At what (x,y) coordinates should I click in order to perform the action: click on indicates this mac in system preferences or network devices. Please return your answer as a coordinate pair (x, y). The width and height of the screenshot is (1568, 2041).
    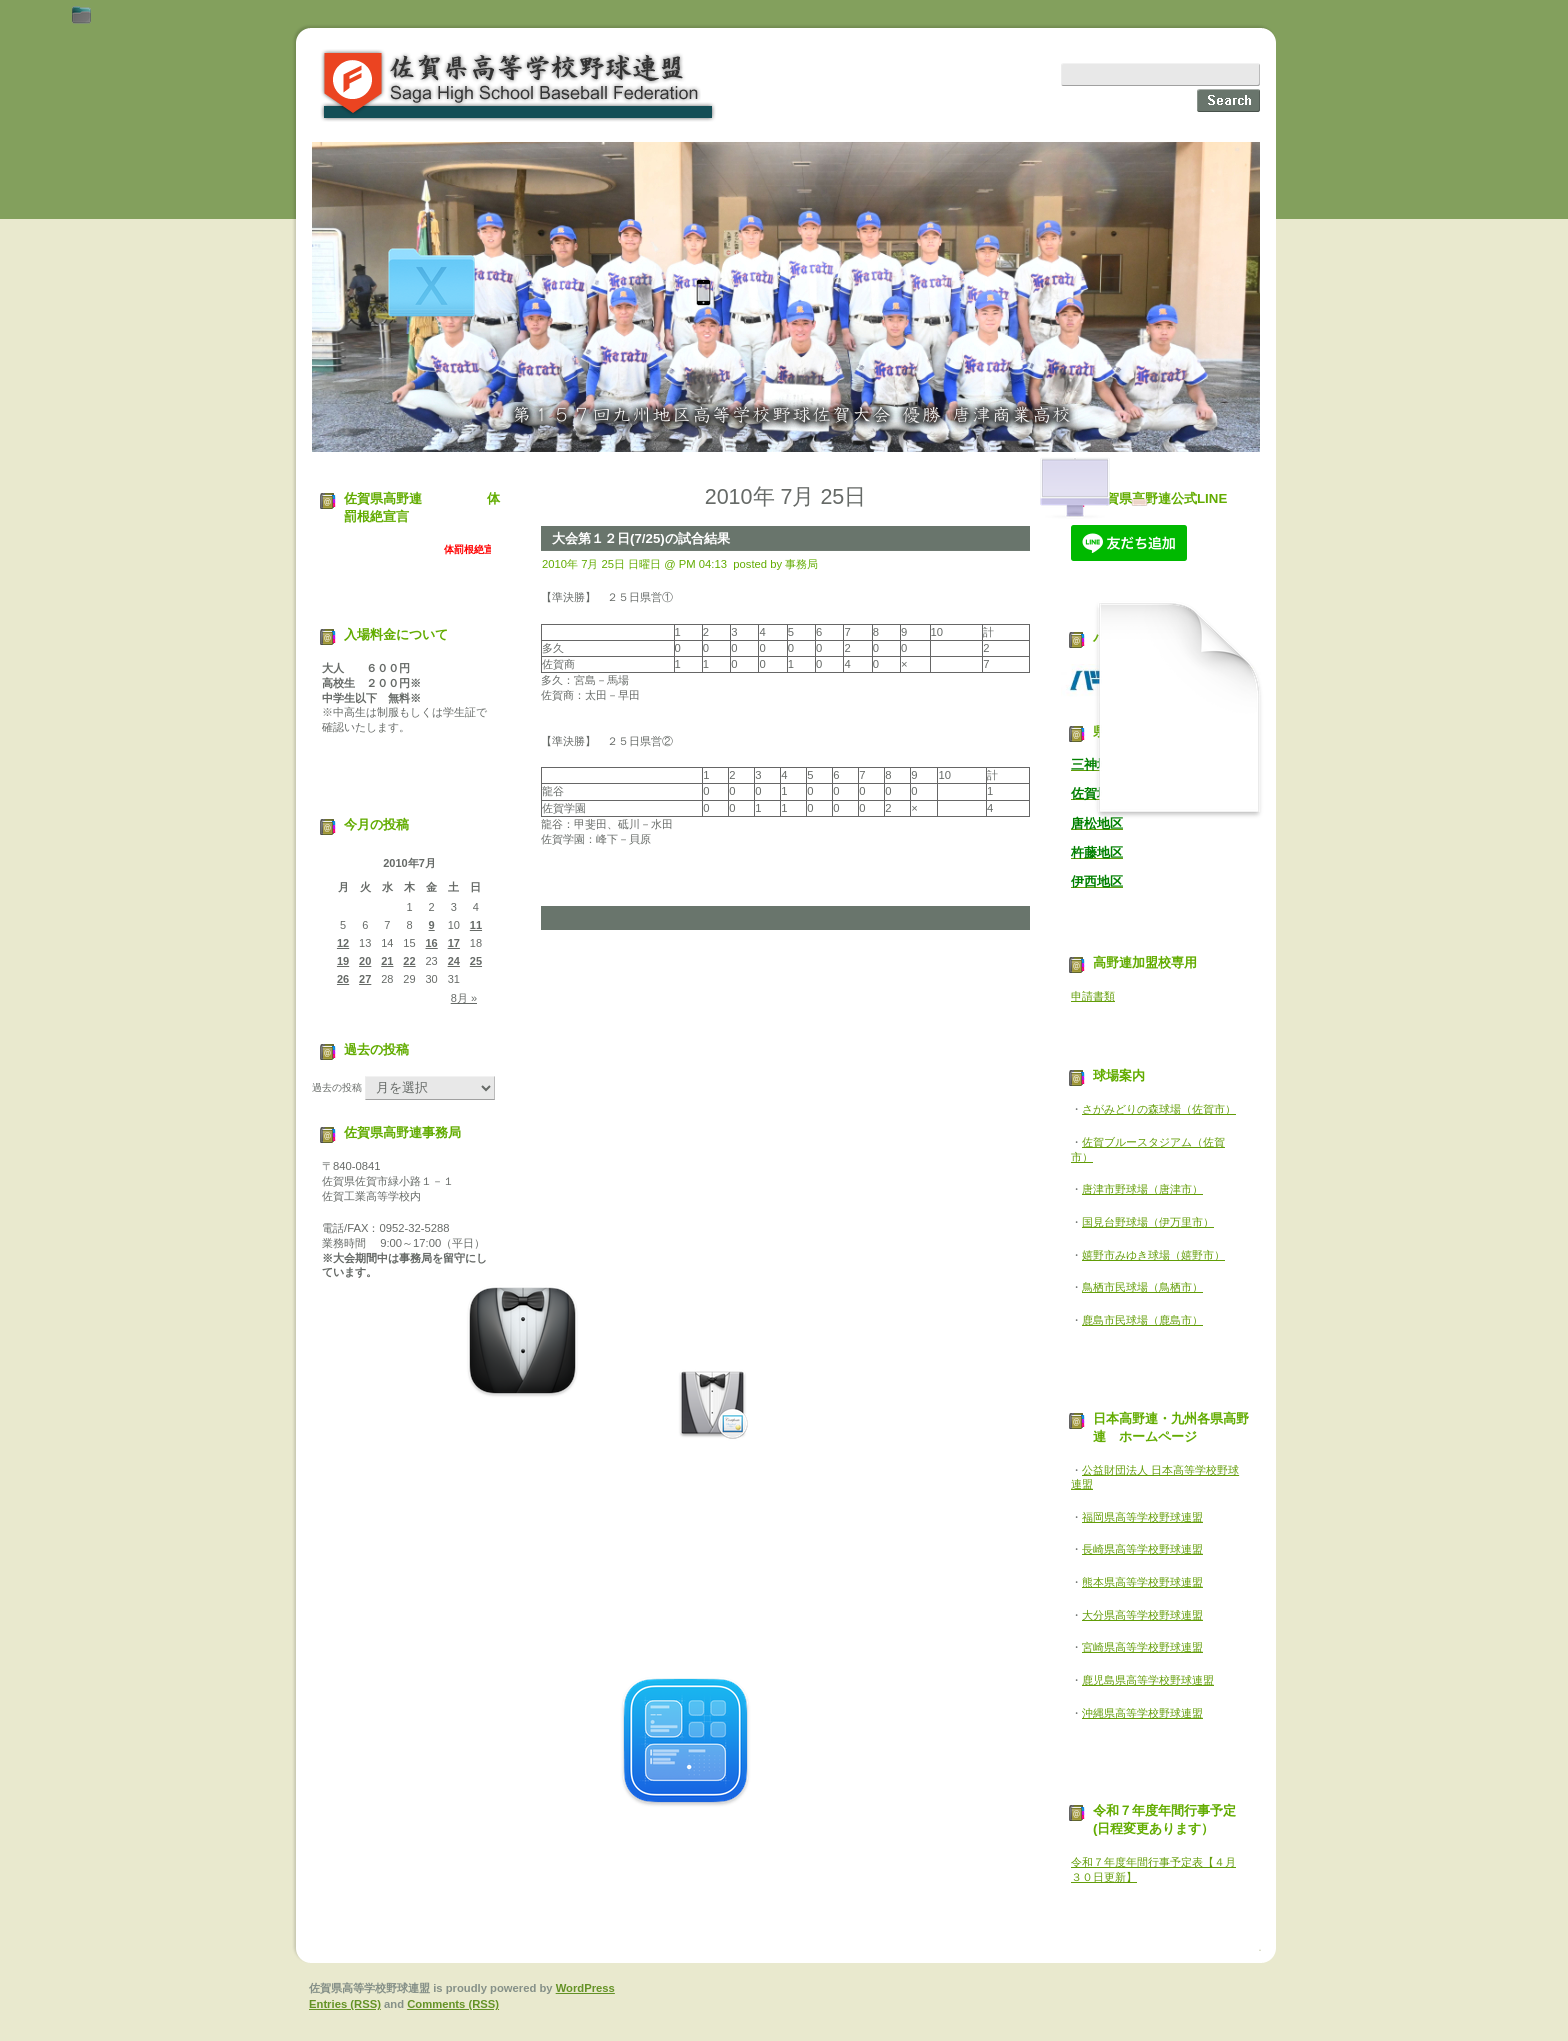
    Looking at the image, I should click on (1075, 486).